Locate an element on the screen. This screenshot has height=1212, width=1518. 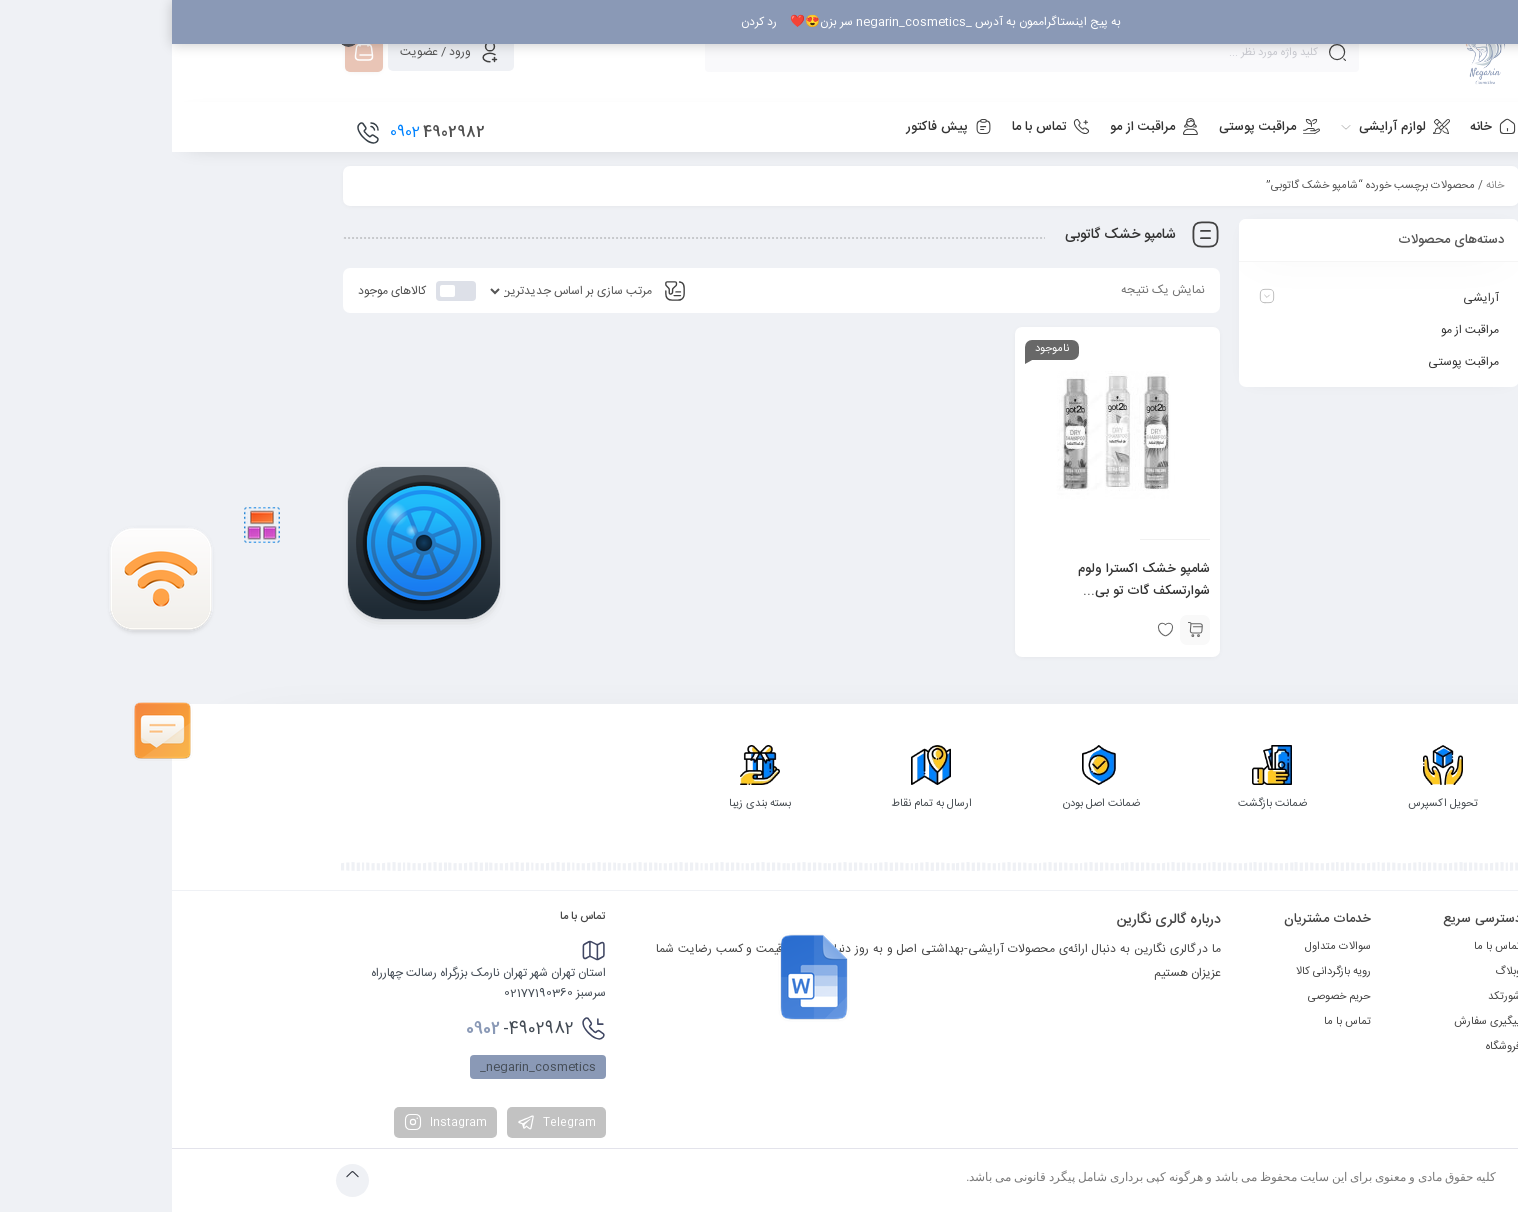
open digikam photo management app is located at coordinates (424, 543).